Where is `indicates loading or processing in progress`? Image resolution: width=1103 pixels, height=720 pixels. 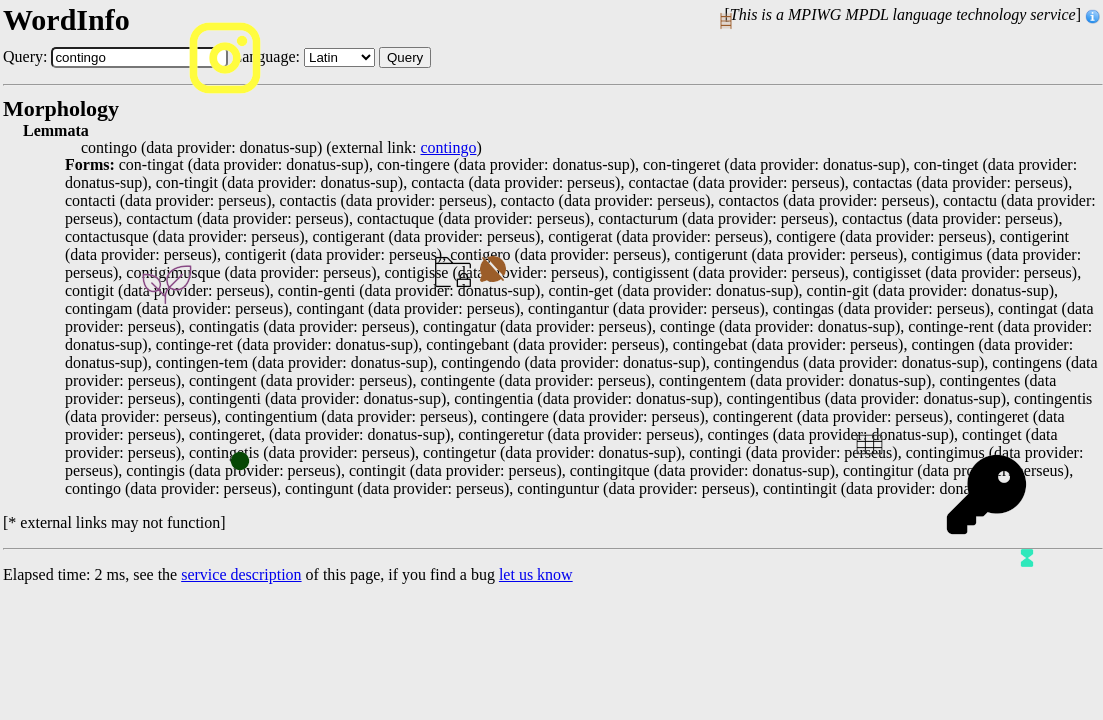 indicates loading or processing in progress is located at coordinates (1027, 558).